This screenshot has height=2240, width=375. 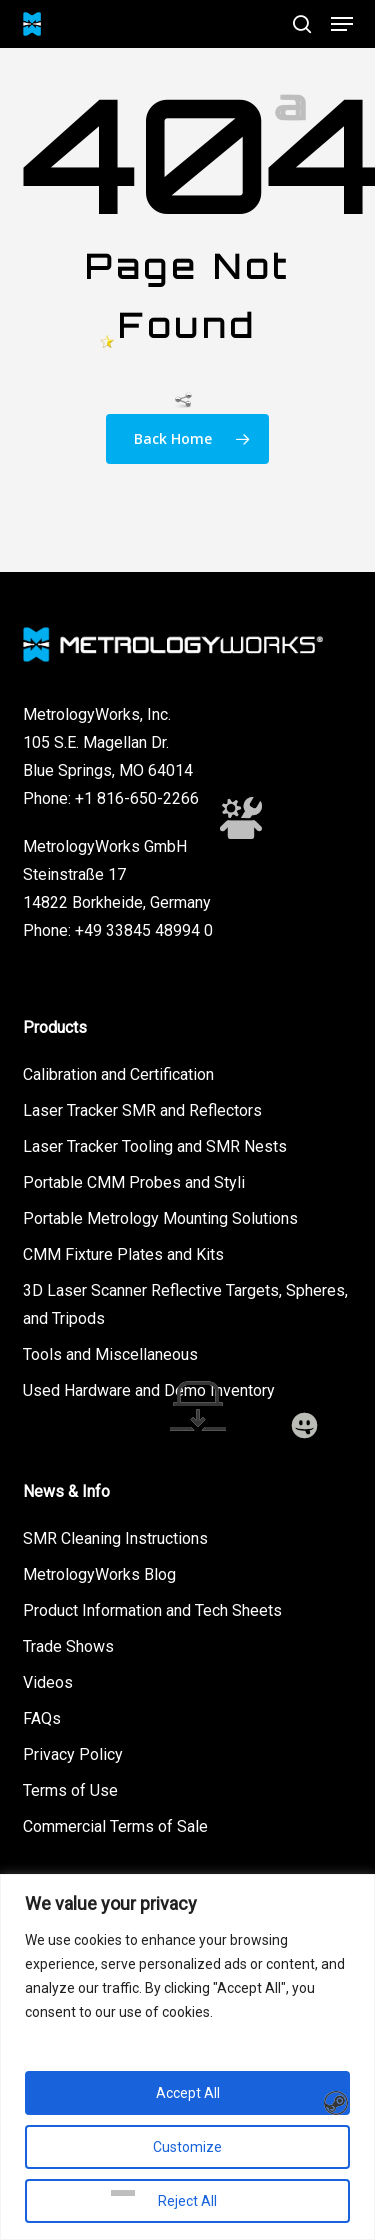 I want to click on access sharing and network preferences, so click(x=183, y=399).